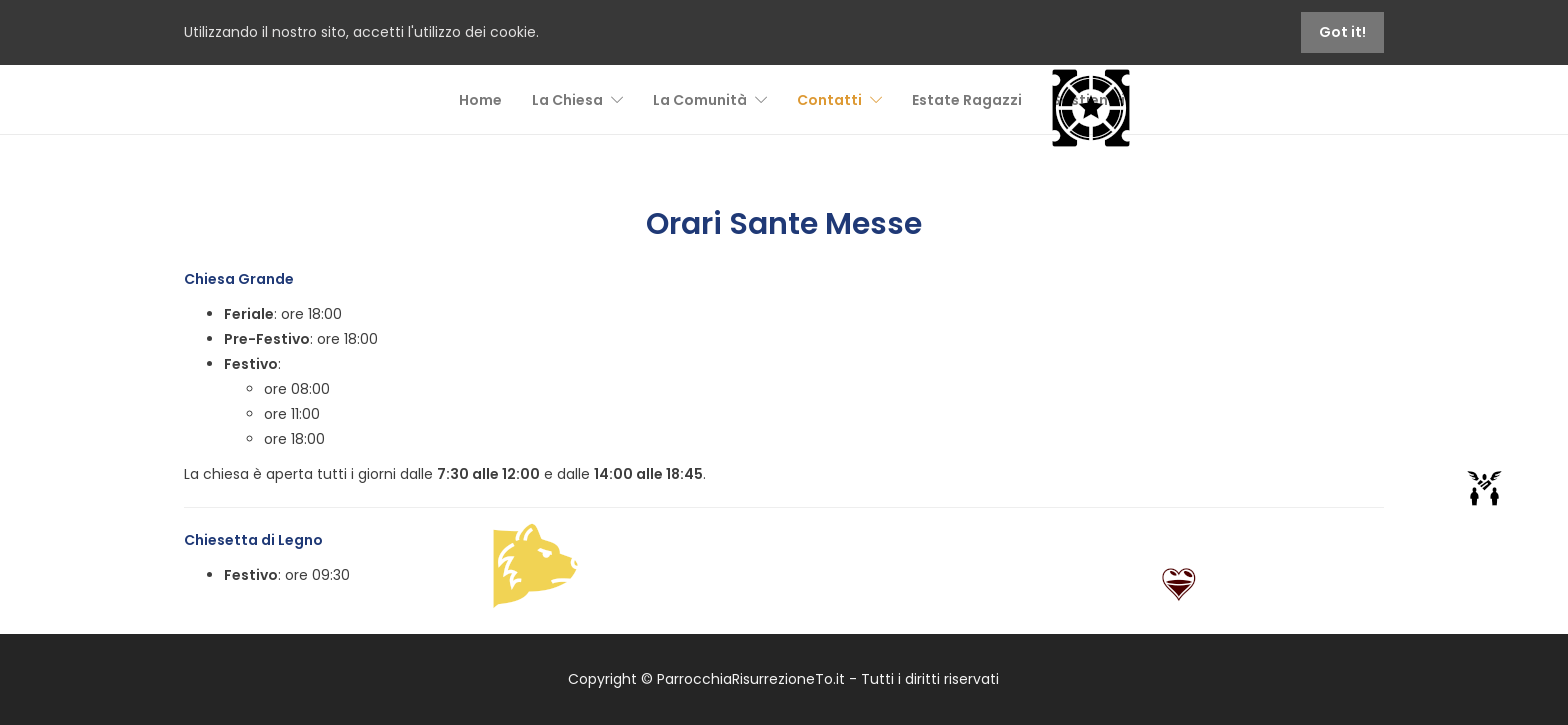  I want to click on indicates a fragile or special health/life status in a game, so click(1178, 584).